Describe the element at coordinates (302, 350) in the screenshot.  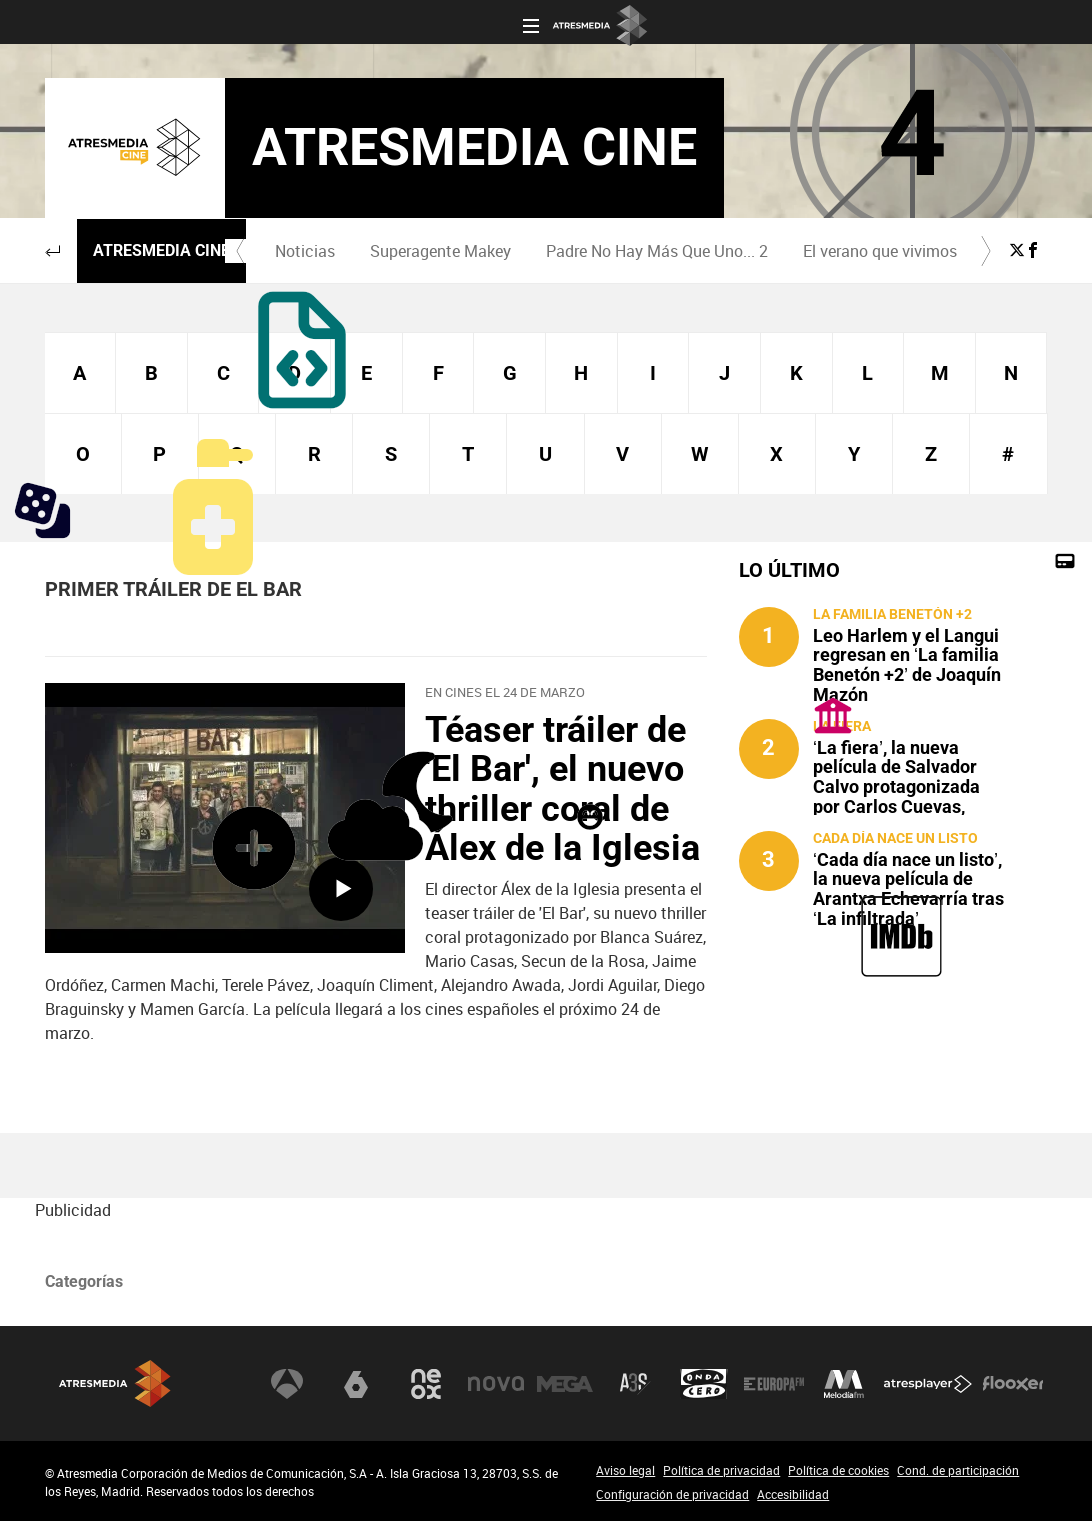
I see `view source code file` at that location.